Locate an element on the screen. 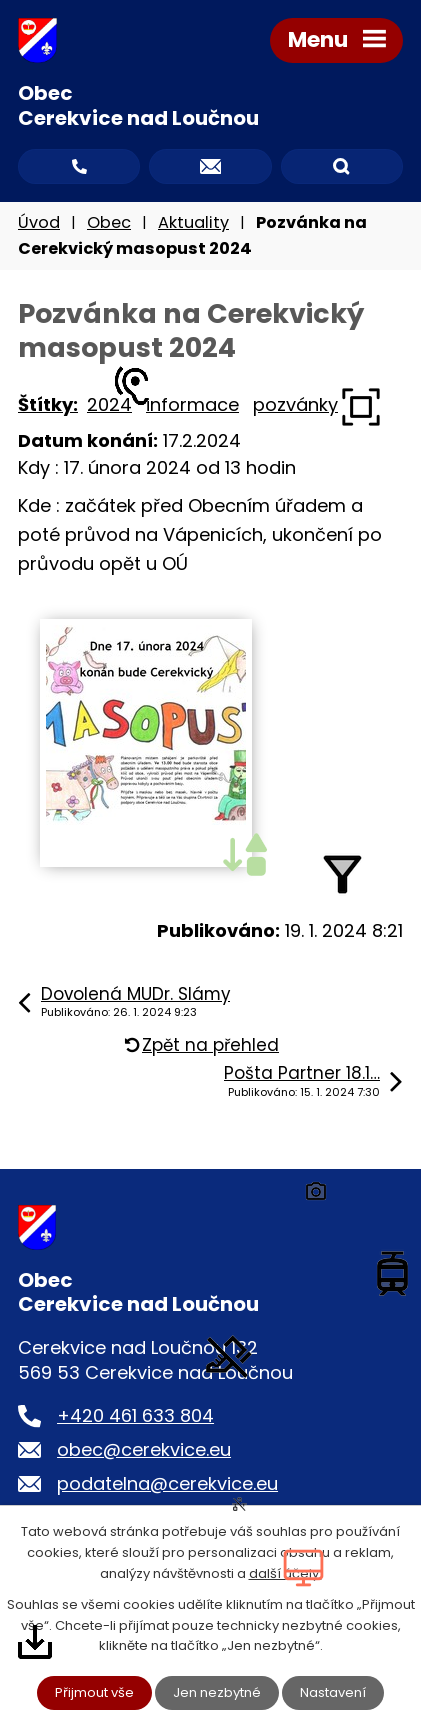 The image size is (421, 1725). scan a QR code or barcode is located at coordinates (361, 407).